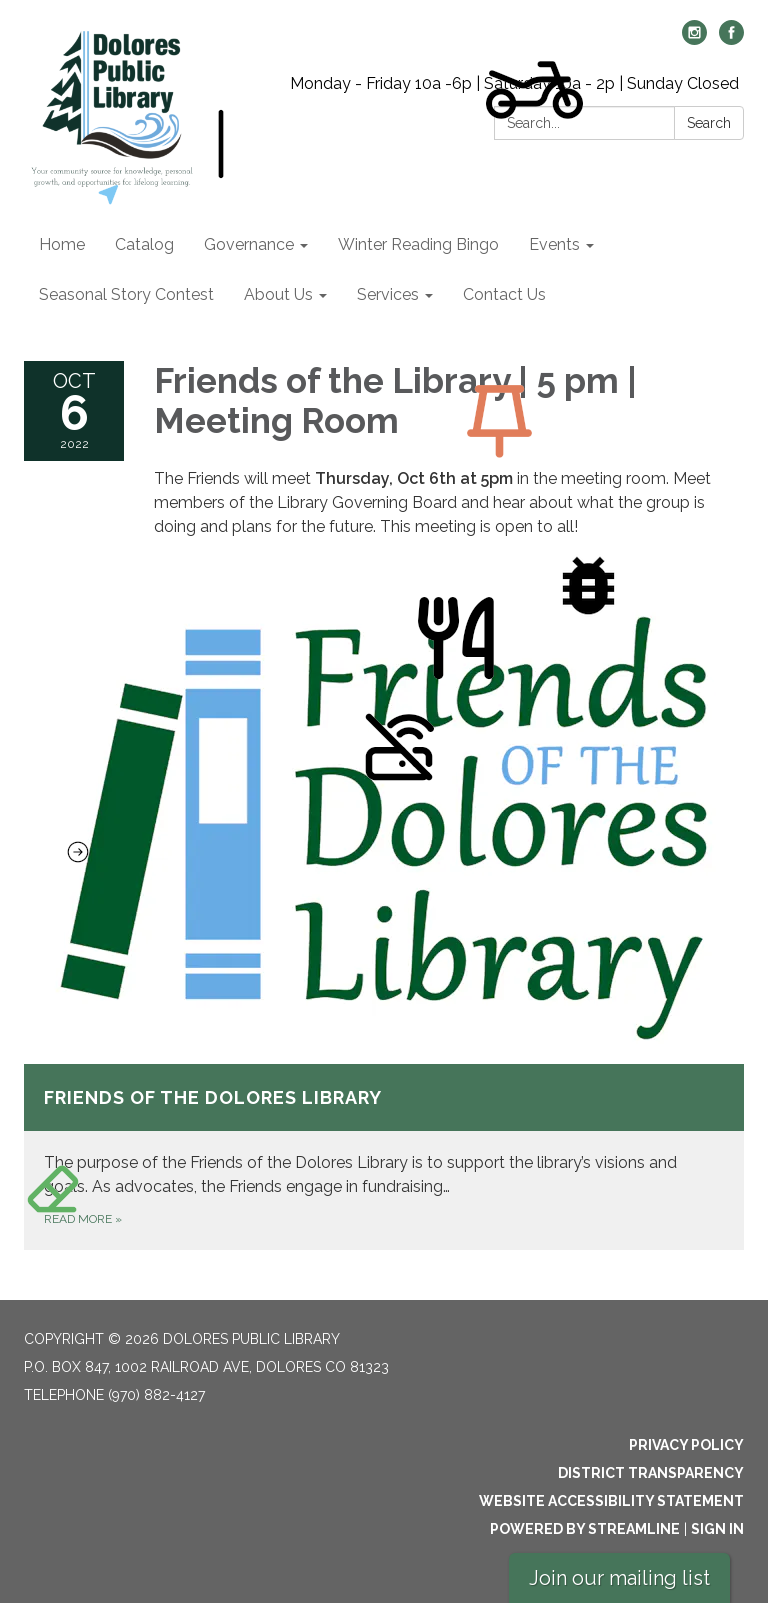 Image resolution: width=768 pixels, height=1603 pixels. I want to click on report a bug or issue, so click(588, 585).